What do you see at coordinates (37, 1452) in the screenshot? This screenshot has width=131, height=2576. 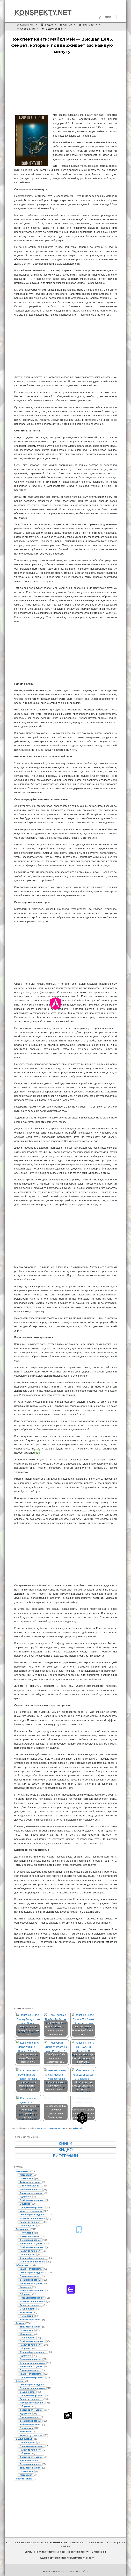 I see `select a page layout template` at bounding box center [37, 1452].